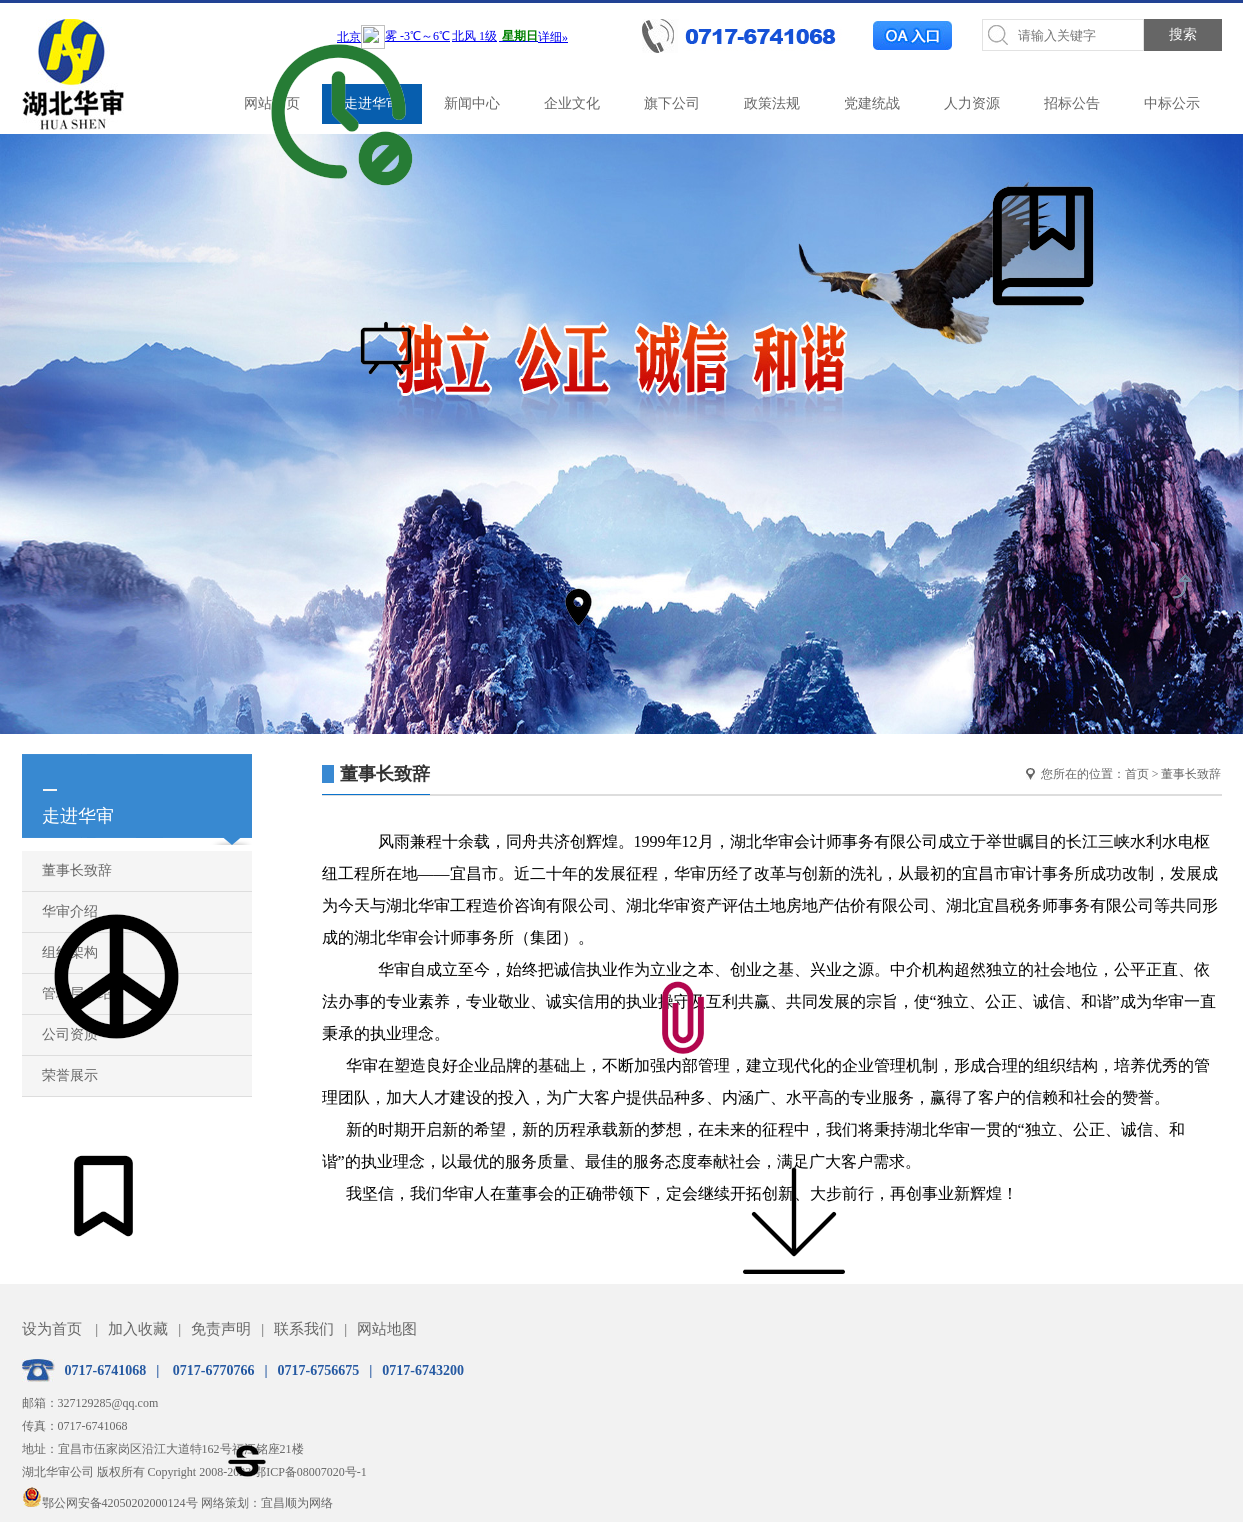 Image resolution: width=1243 pixels, height=1522 pixels. I want to click on apply strikethrough formatting to selected text, so click(247, 1464).